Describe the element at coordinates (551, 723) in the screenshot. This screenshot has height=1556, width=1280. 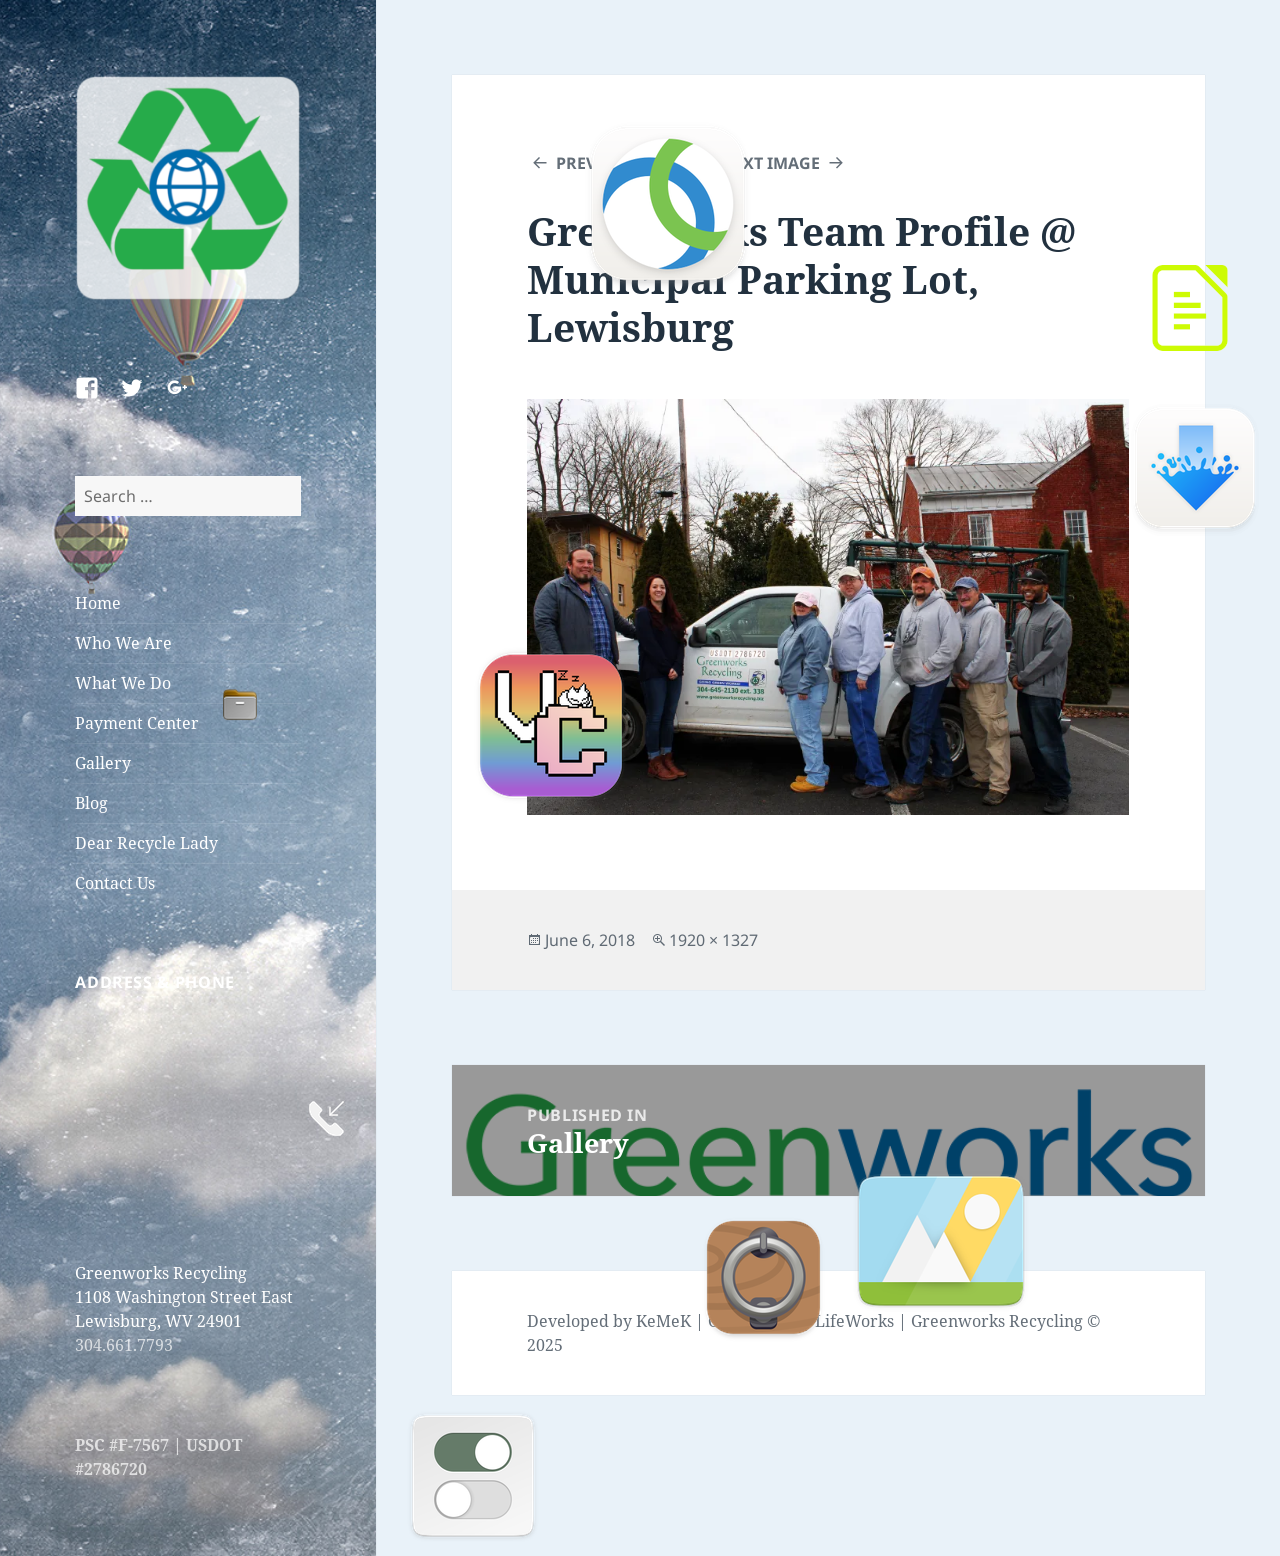
I see `open vesktop, a discord client mod` at that location.